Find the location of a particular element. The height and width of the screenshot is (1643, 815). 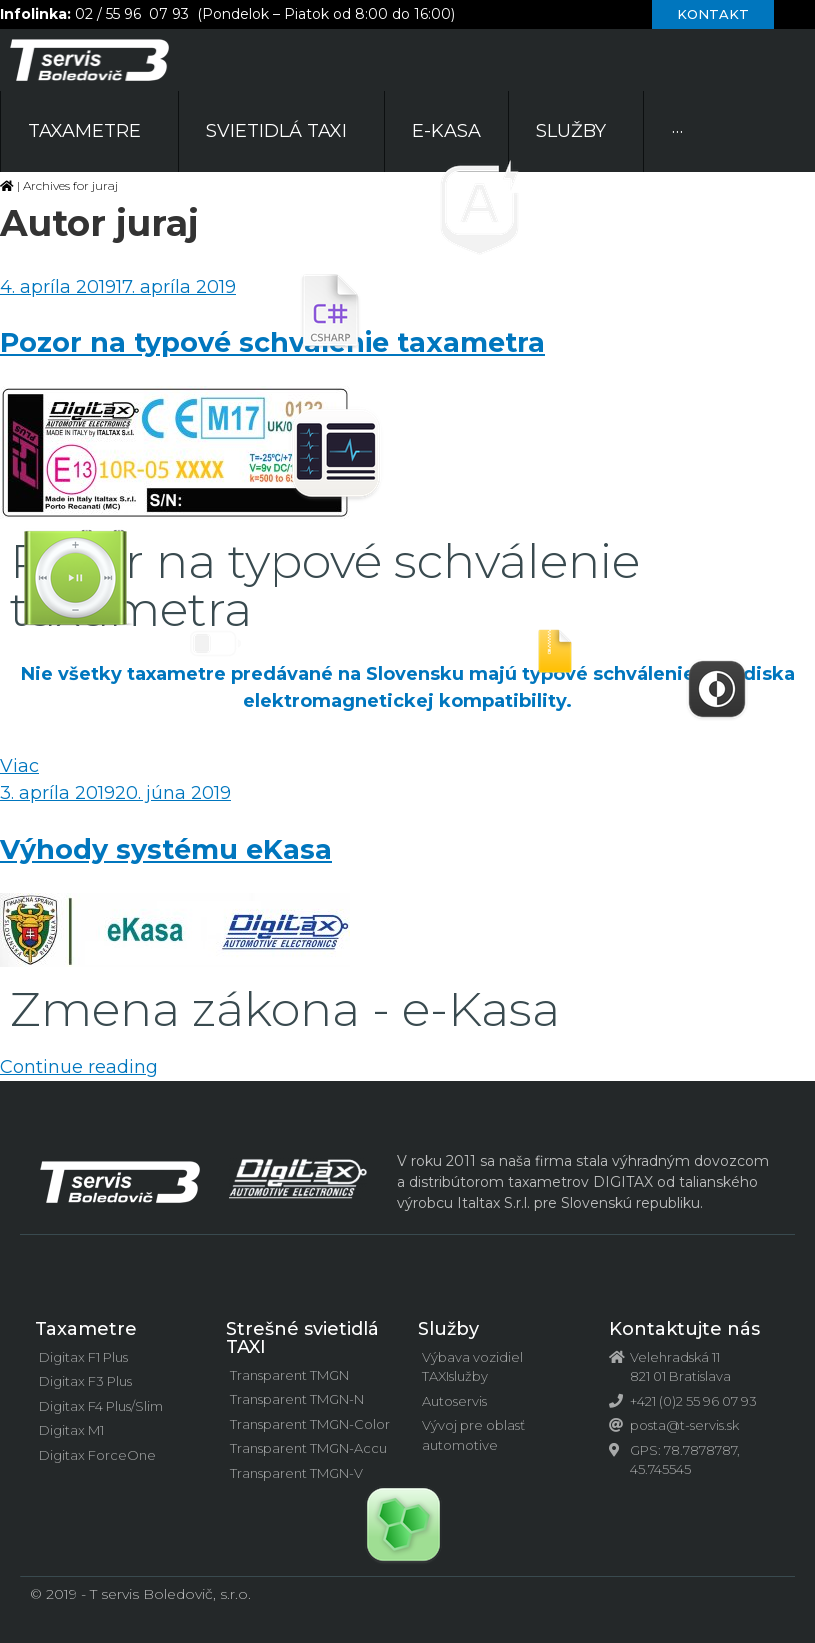

keyboard battery status indicator is located at coordinates (479, 207).